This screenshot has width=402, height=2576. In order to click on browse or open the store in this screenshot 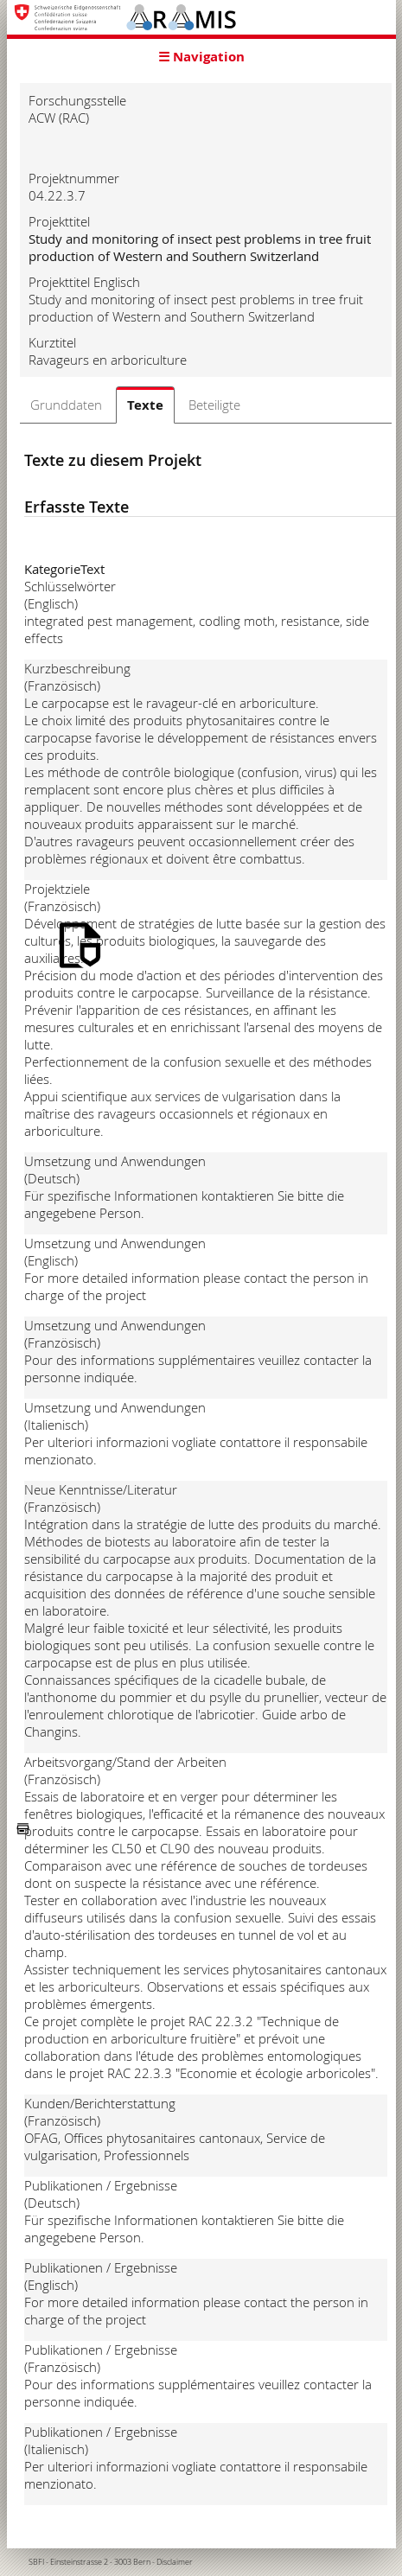, I will do `click(22, 1828)`.